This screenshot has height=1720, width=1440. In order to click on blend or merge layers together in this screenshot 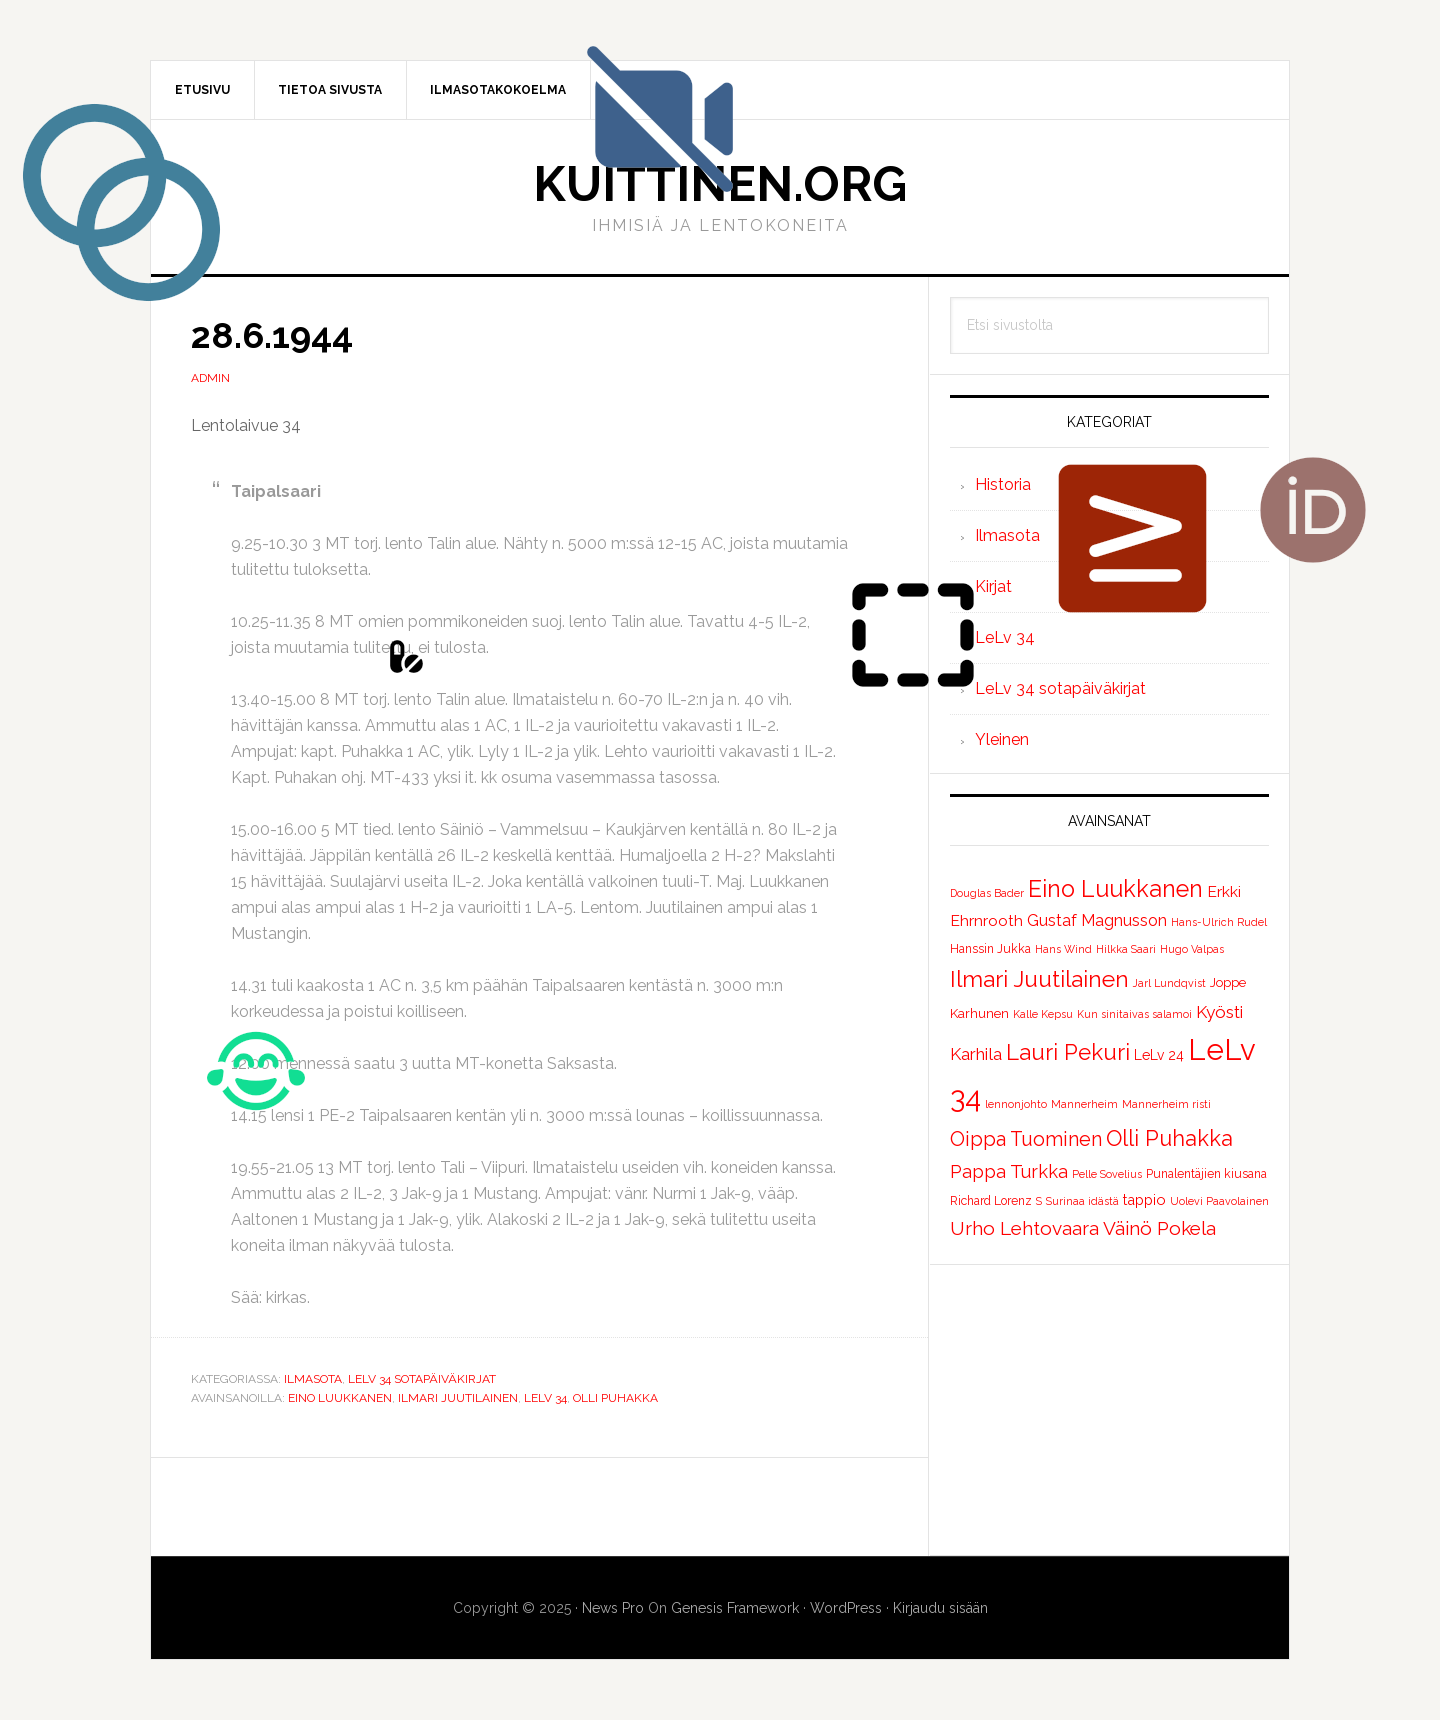, I will do `click(121, 202)`.